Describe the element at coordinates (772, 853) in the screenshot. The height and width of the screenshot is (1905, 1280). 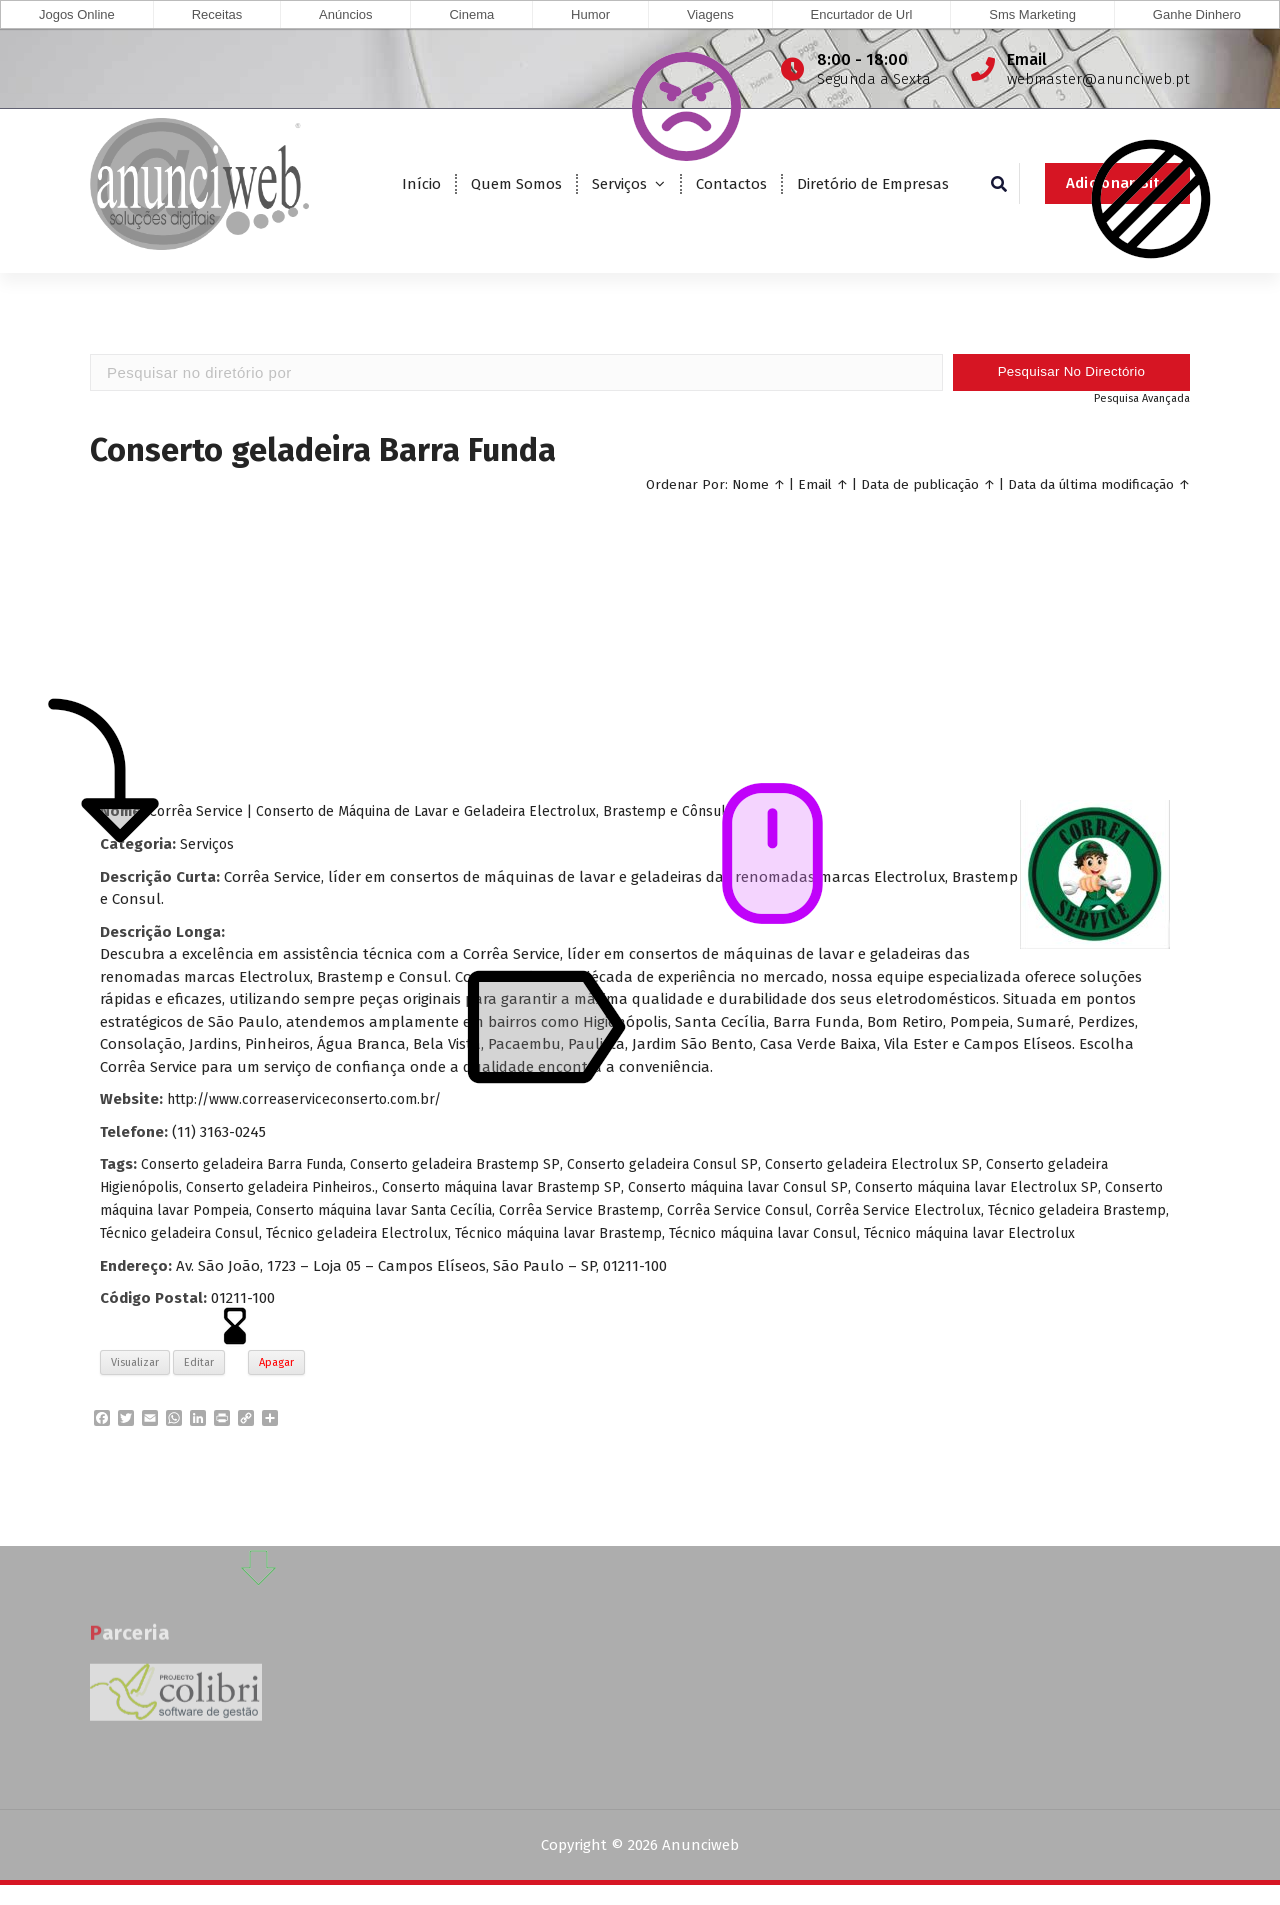
I see `adjust mouse or cursor settings` at that location.